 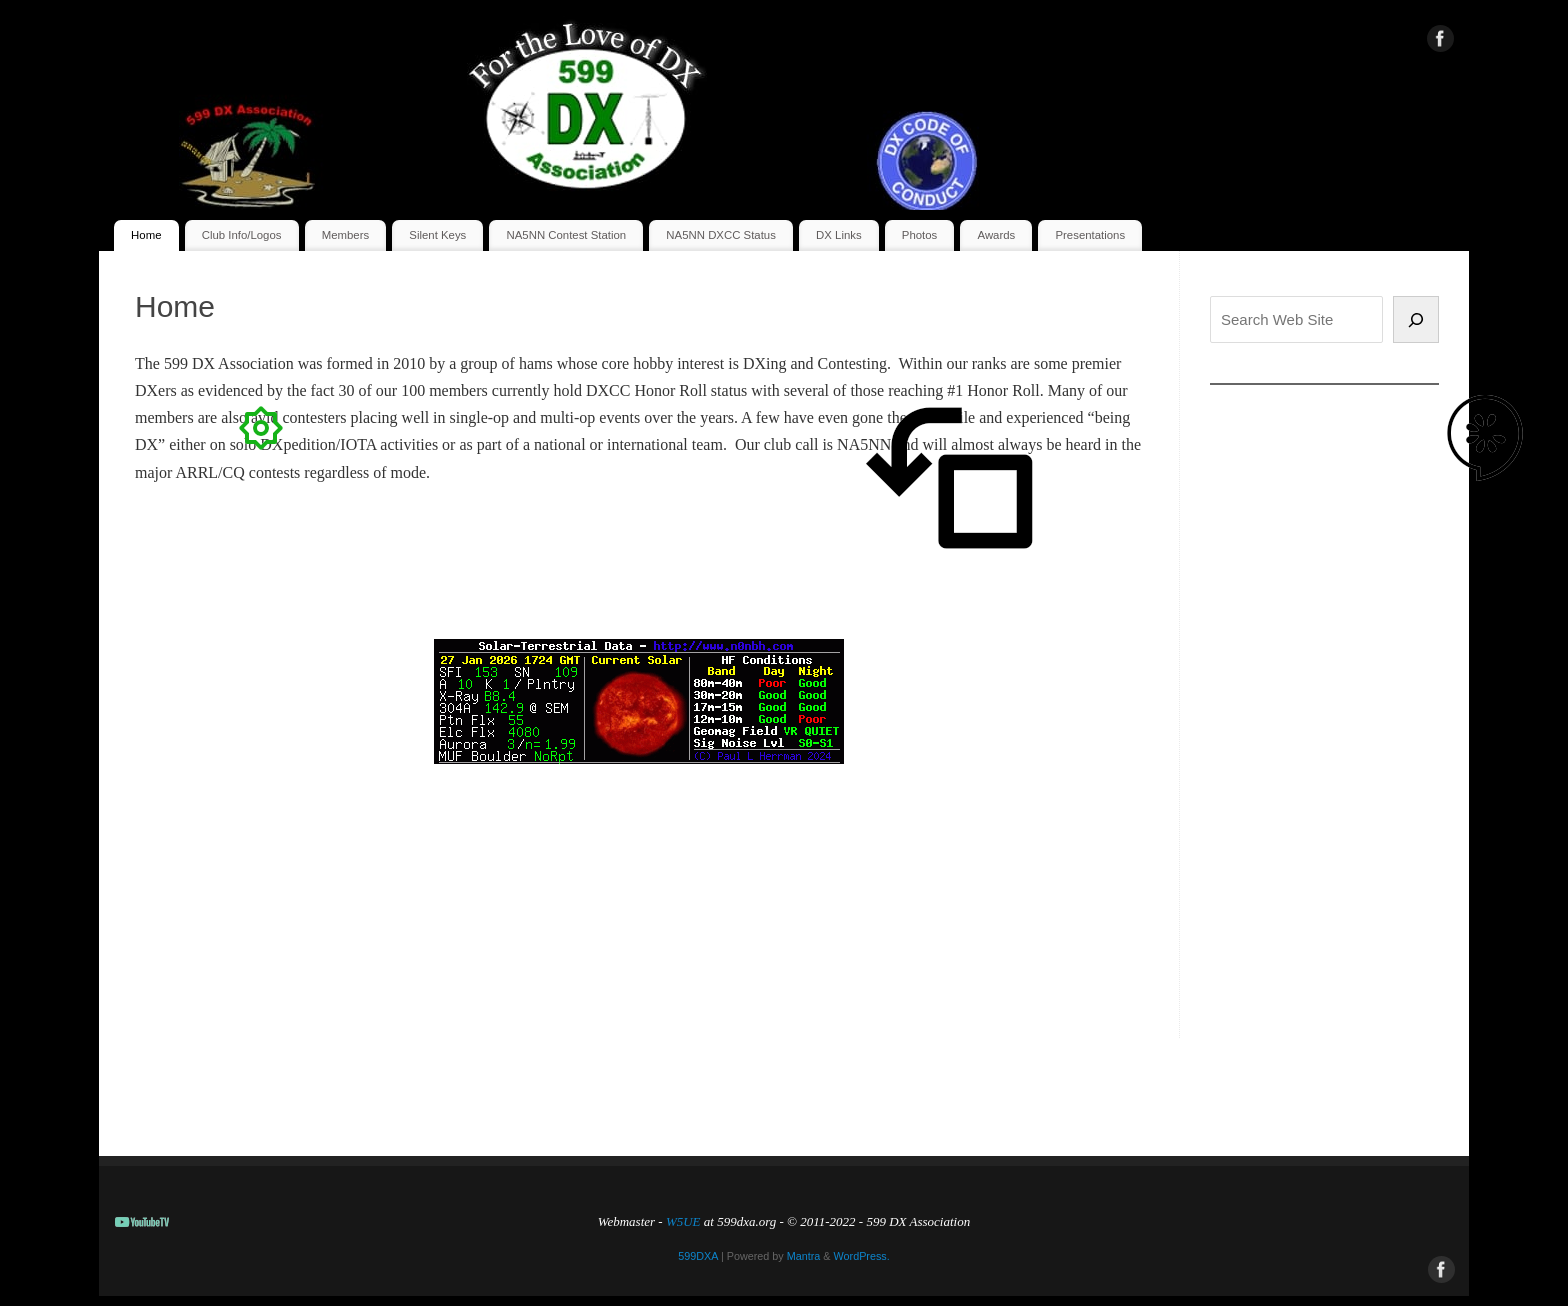 What do you see at coordinates (142, 1222) in the screenshot?
I see `open YouTube TV app` at bounding box center [142, 1222].